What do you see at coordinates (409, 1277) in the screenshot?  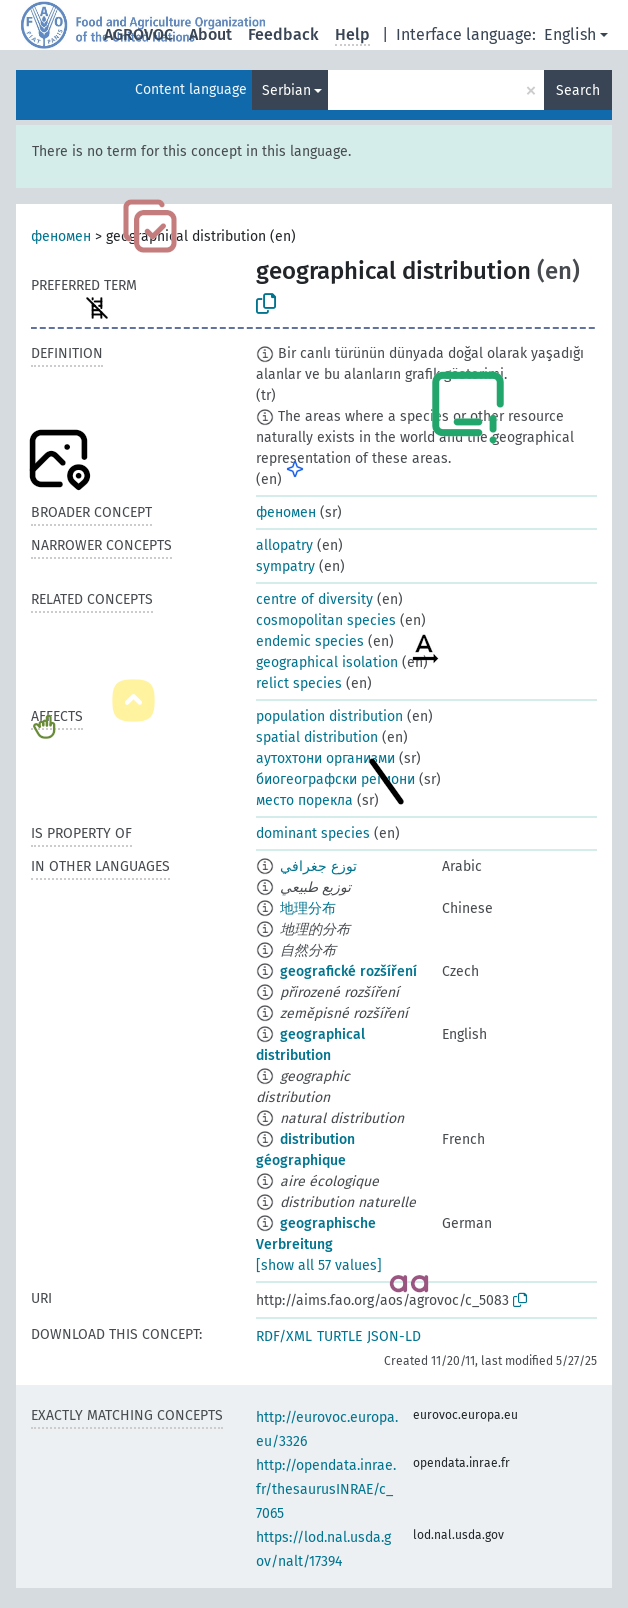 I see `switch text to lowercase` at bounding box center [409, 1277].